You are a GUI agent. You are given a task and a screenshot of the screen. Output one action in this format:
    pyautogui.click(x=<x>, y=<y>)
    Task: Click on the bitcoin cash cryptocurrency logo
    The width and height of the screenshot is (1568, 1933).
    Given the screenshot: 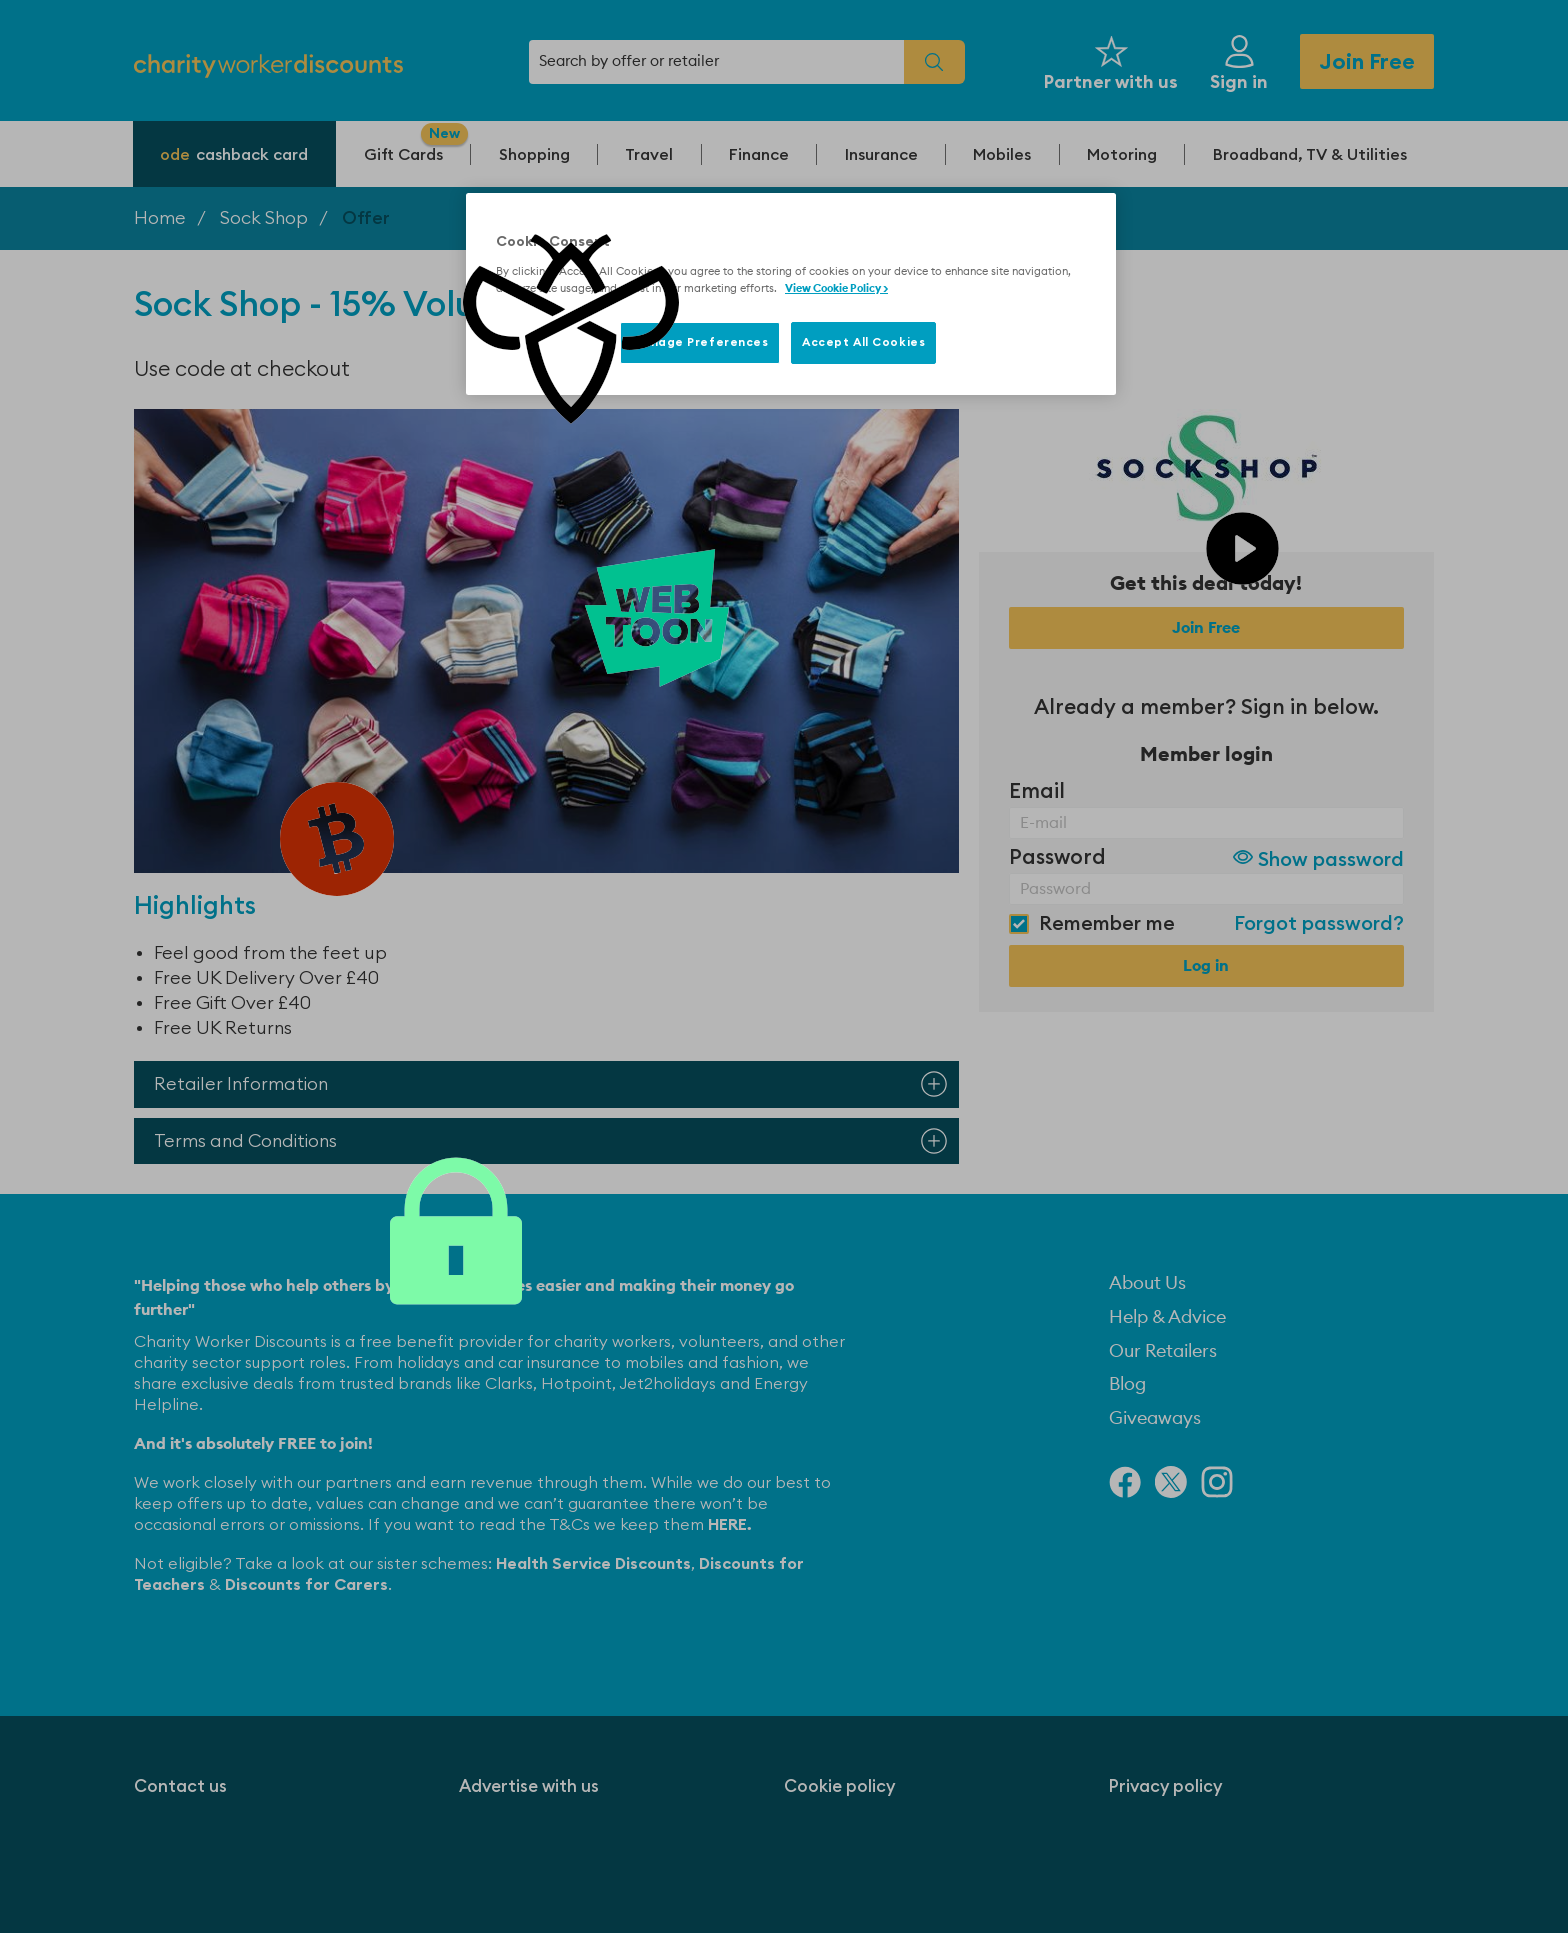 What is the action you would take?
    pyautogui.click(x=337, y=839)
    